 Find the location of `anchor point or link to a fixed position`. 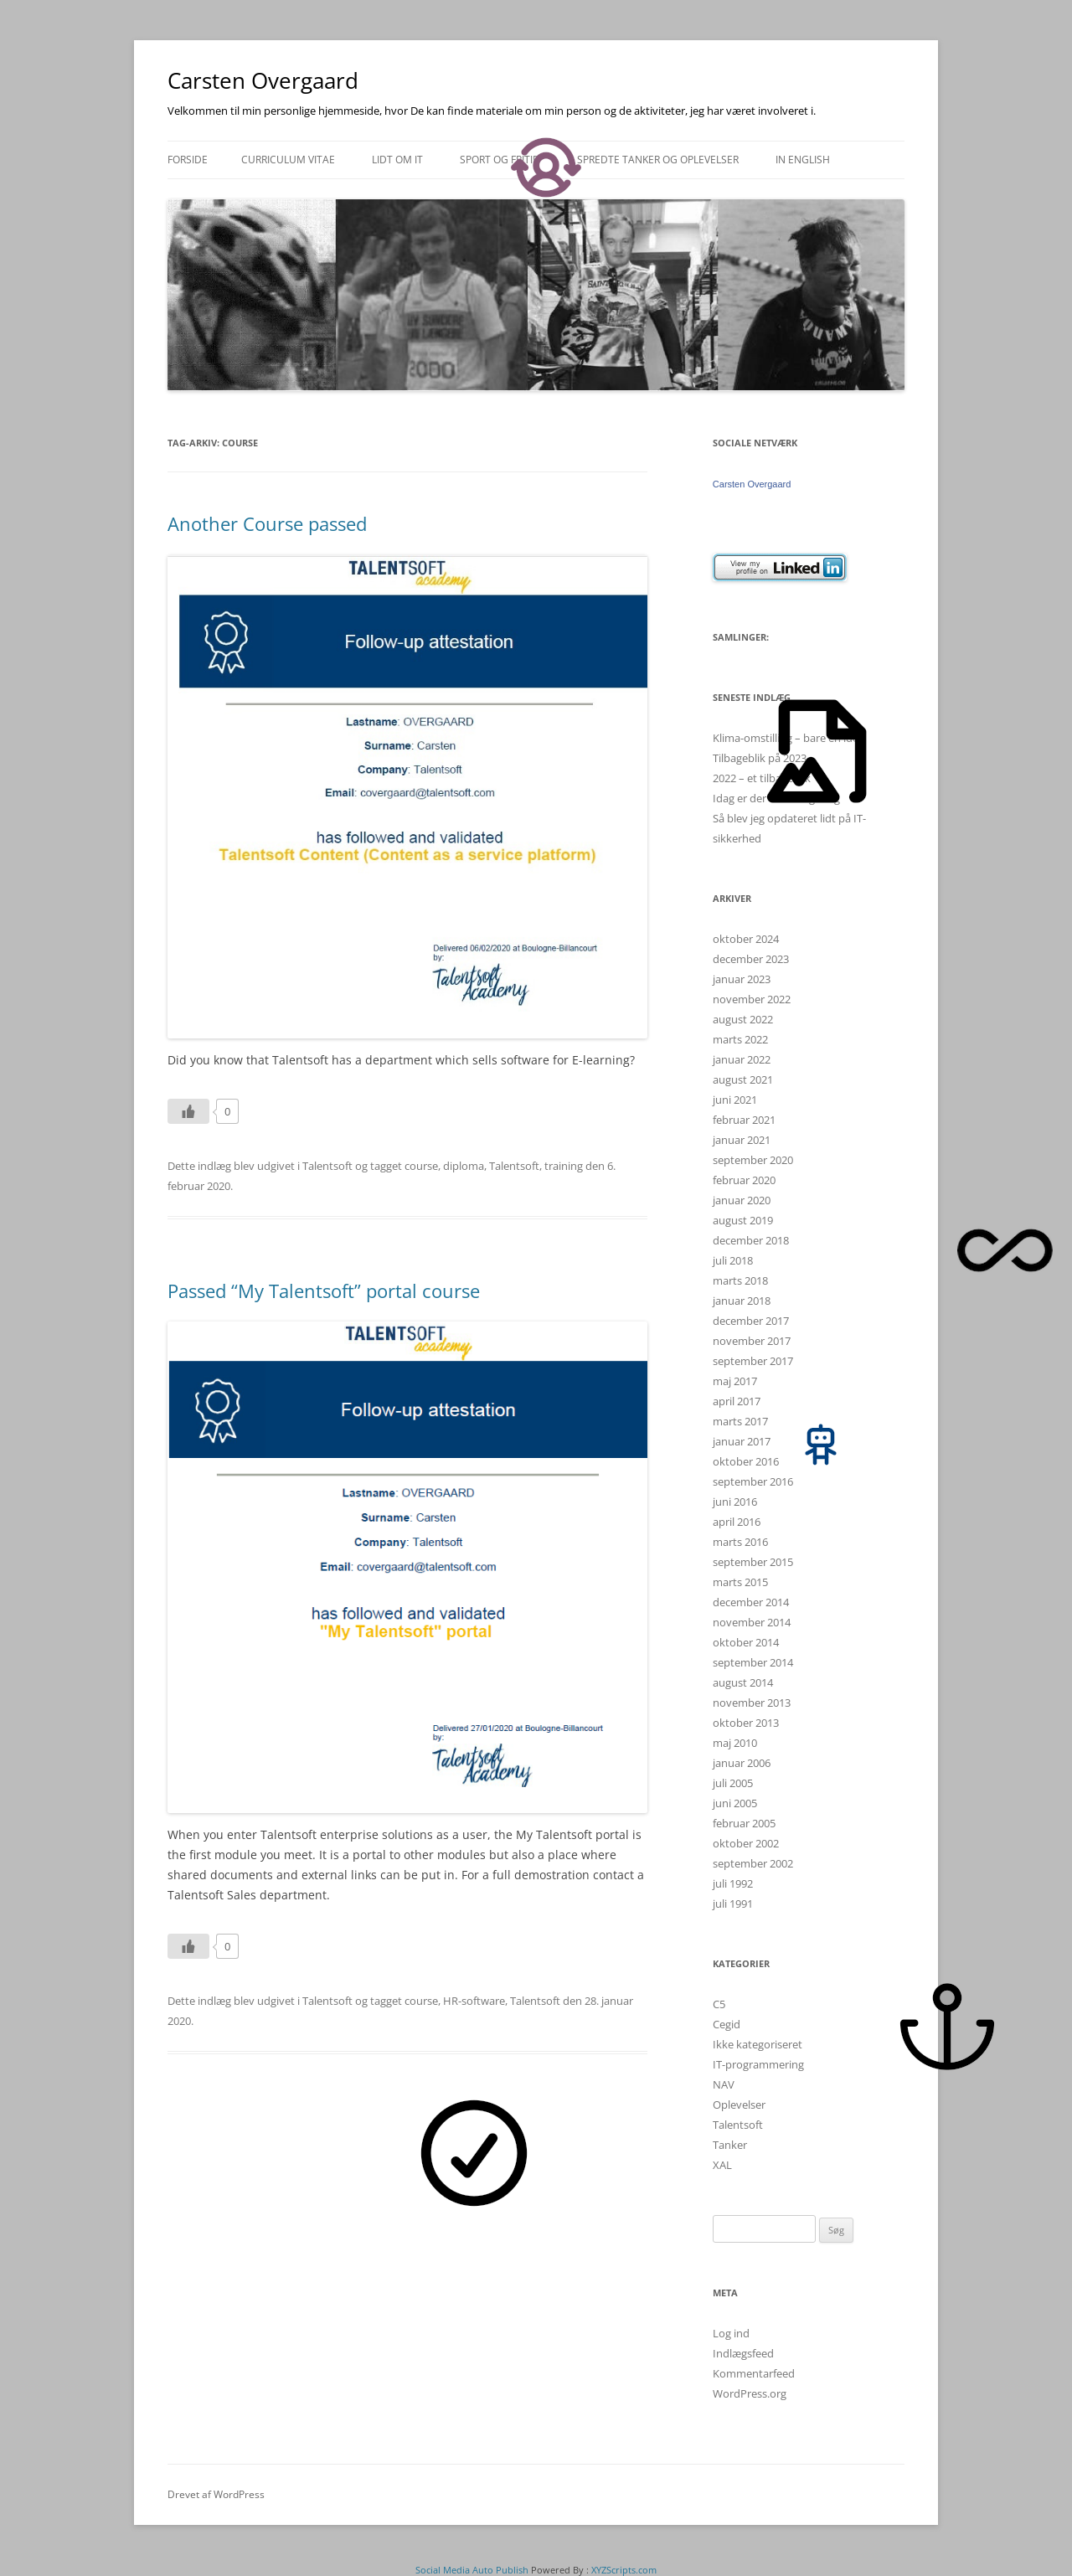

anchor point or link to a fixed position is located at coordinates (947, 2027).